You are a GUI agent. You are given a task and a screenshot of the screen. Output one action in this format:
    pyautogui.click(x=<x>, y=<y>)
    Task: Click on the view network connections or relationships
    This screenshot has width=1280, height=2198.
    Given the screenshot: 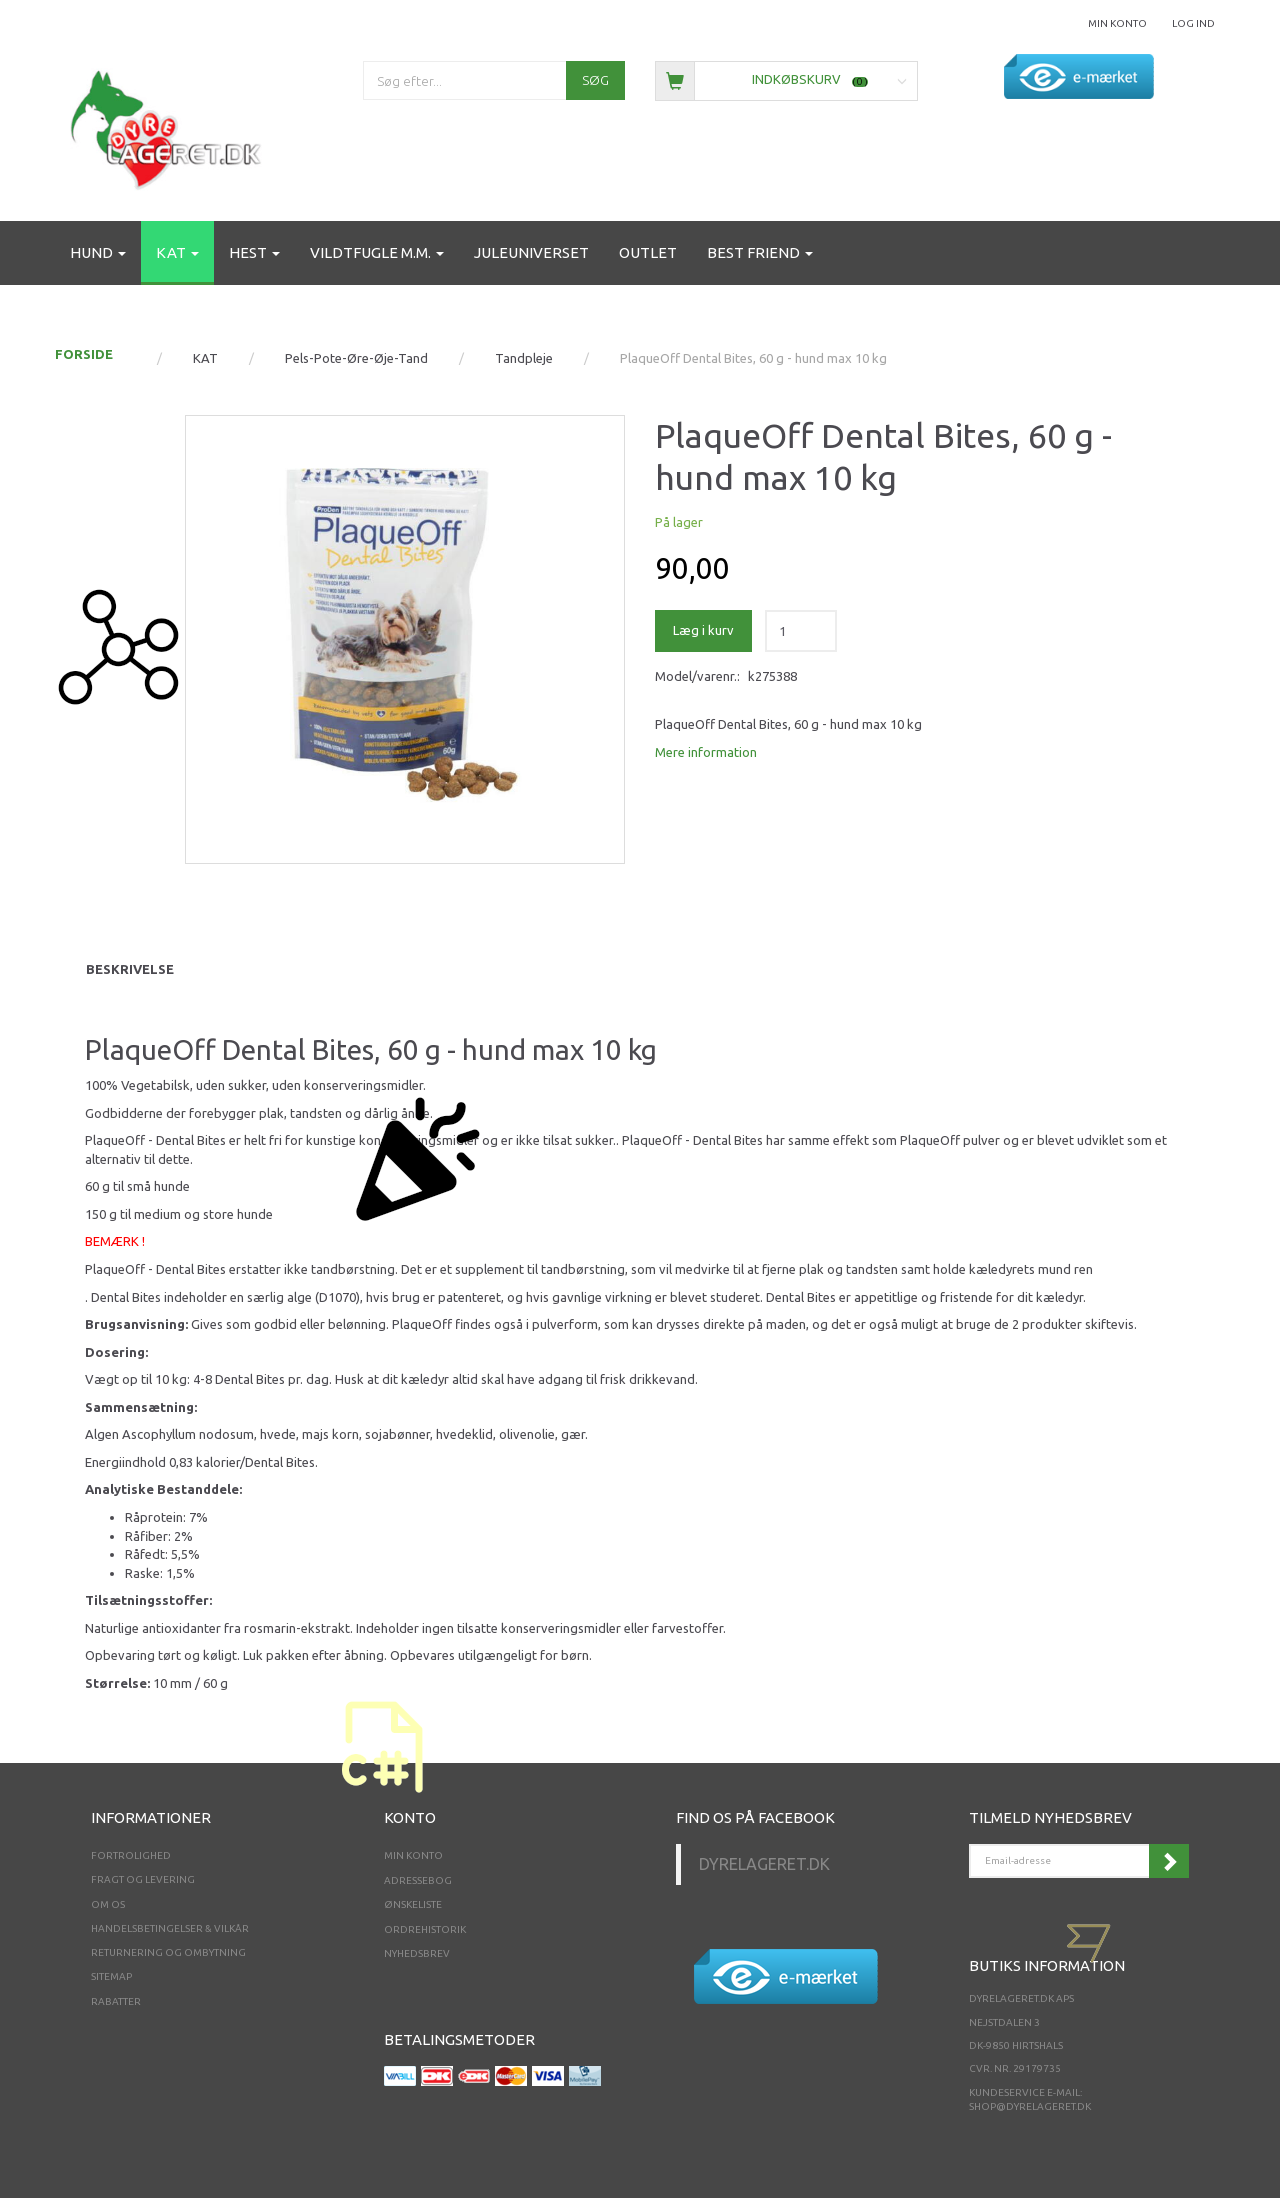 What is the action you would take?
    pyautogui.click(x=118, y=649)
    